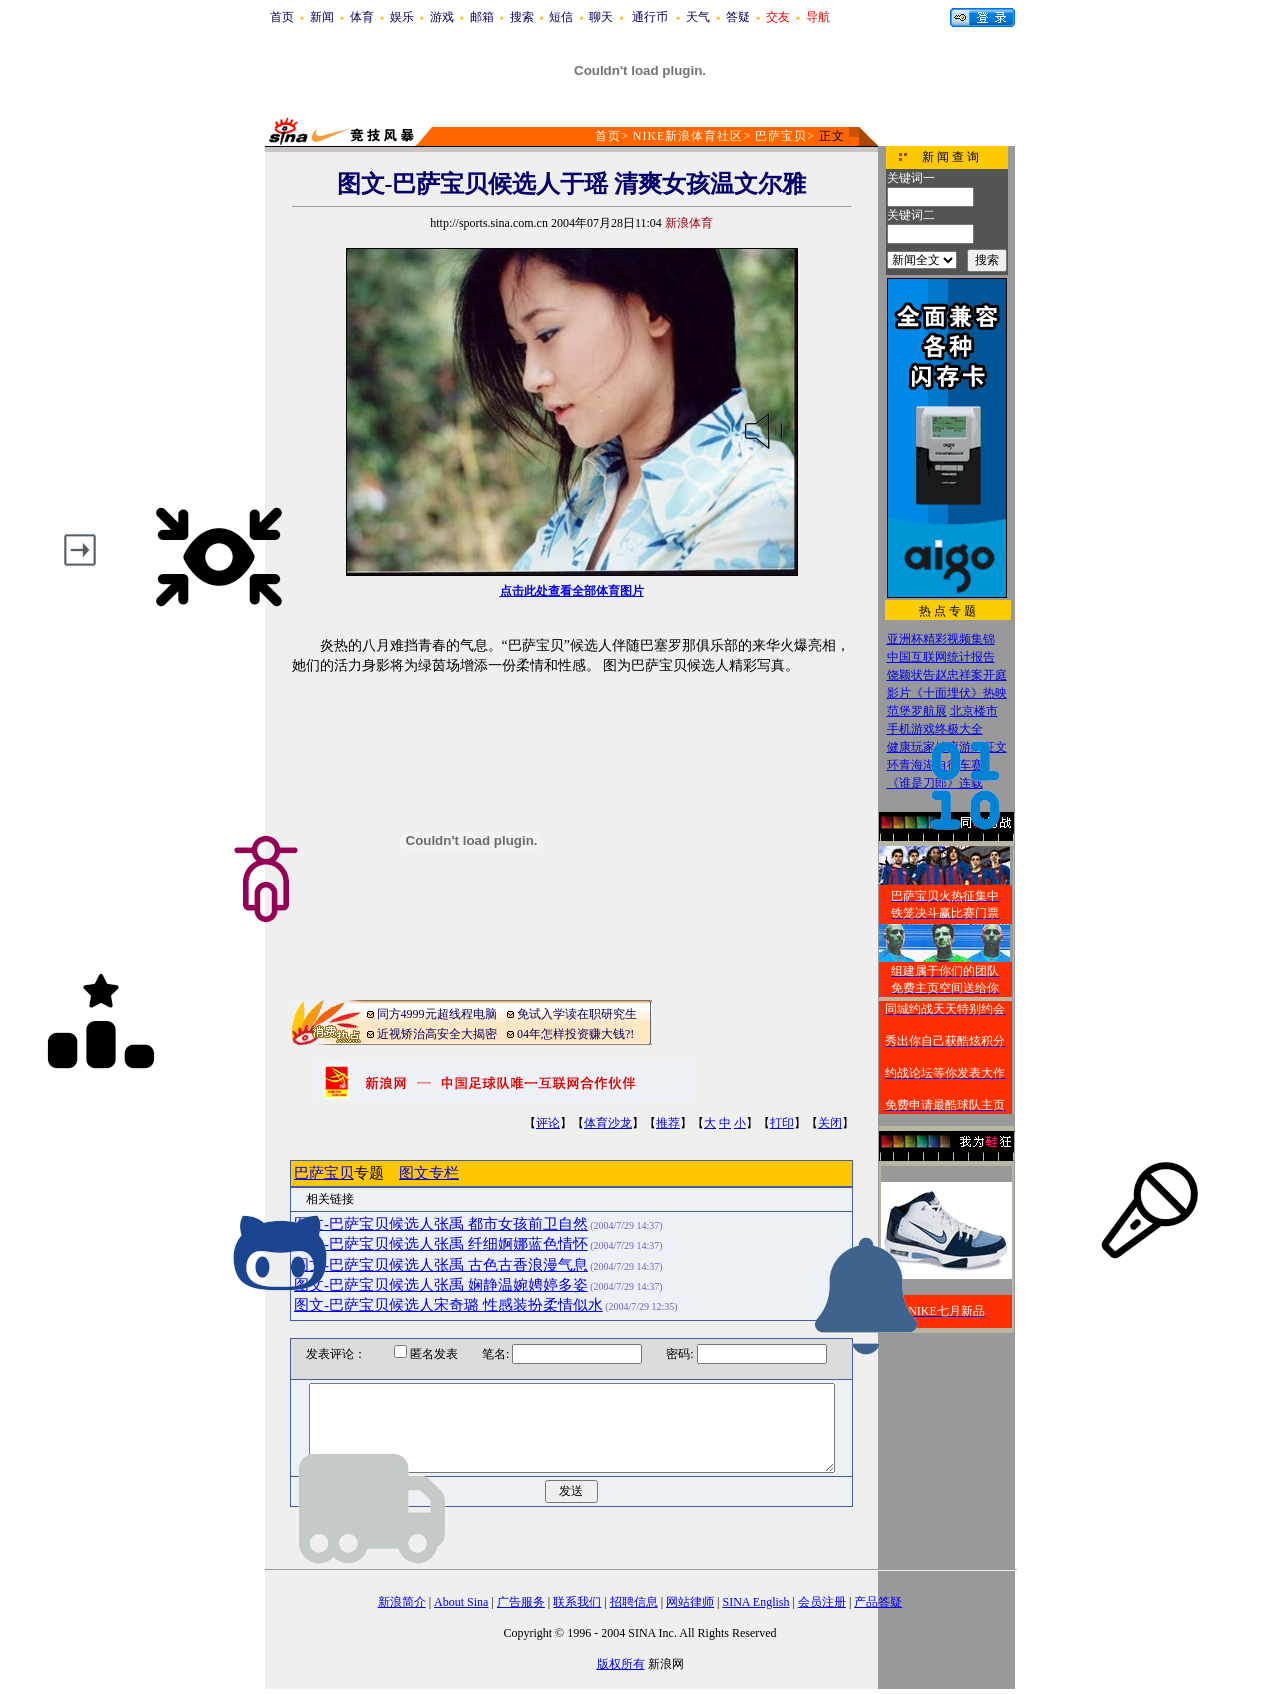 This screenshot has width=1280, height=1694. I want to click on link to GitHub repository, so click(280, 1253).